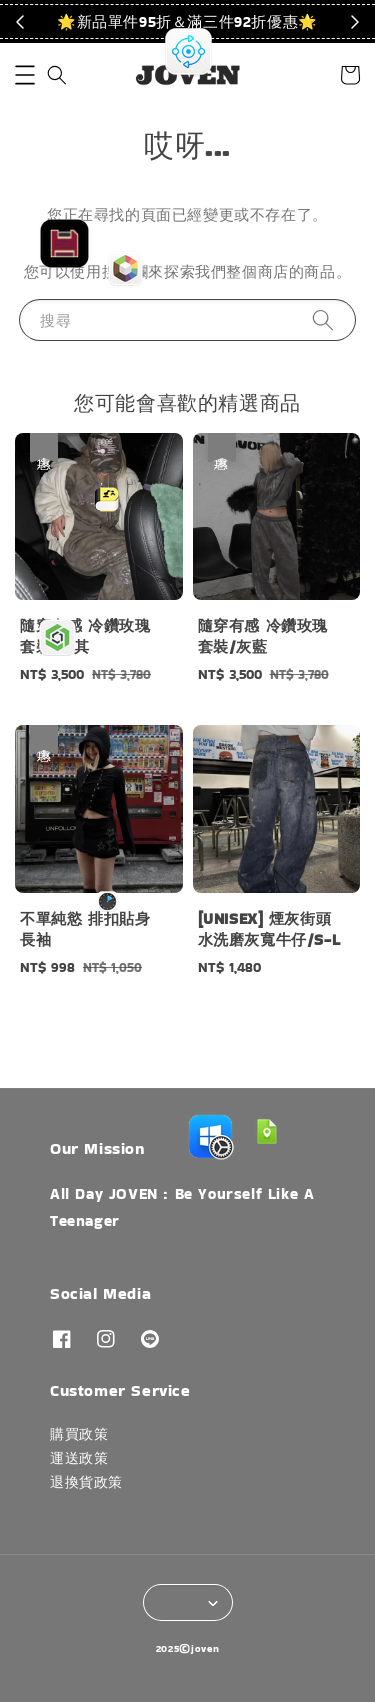 The height and width of the screenshot is (1702, 375). I want to click on launch prism launcher application, so click(125, 268).